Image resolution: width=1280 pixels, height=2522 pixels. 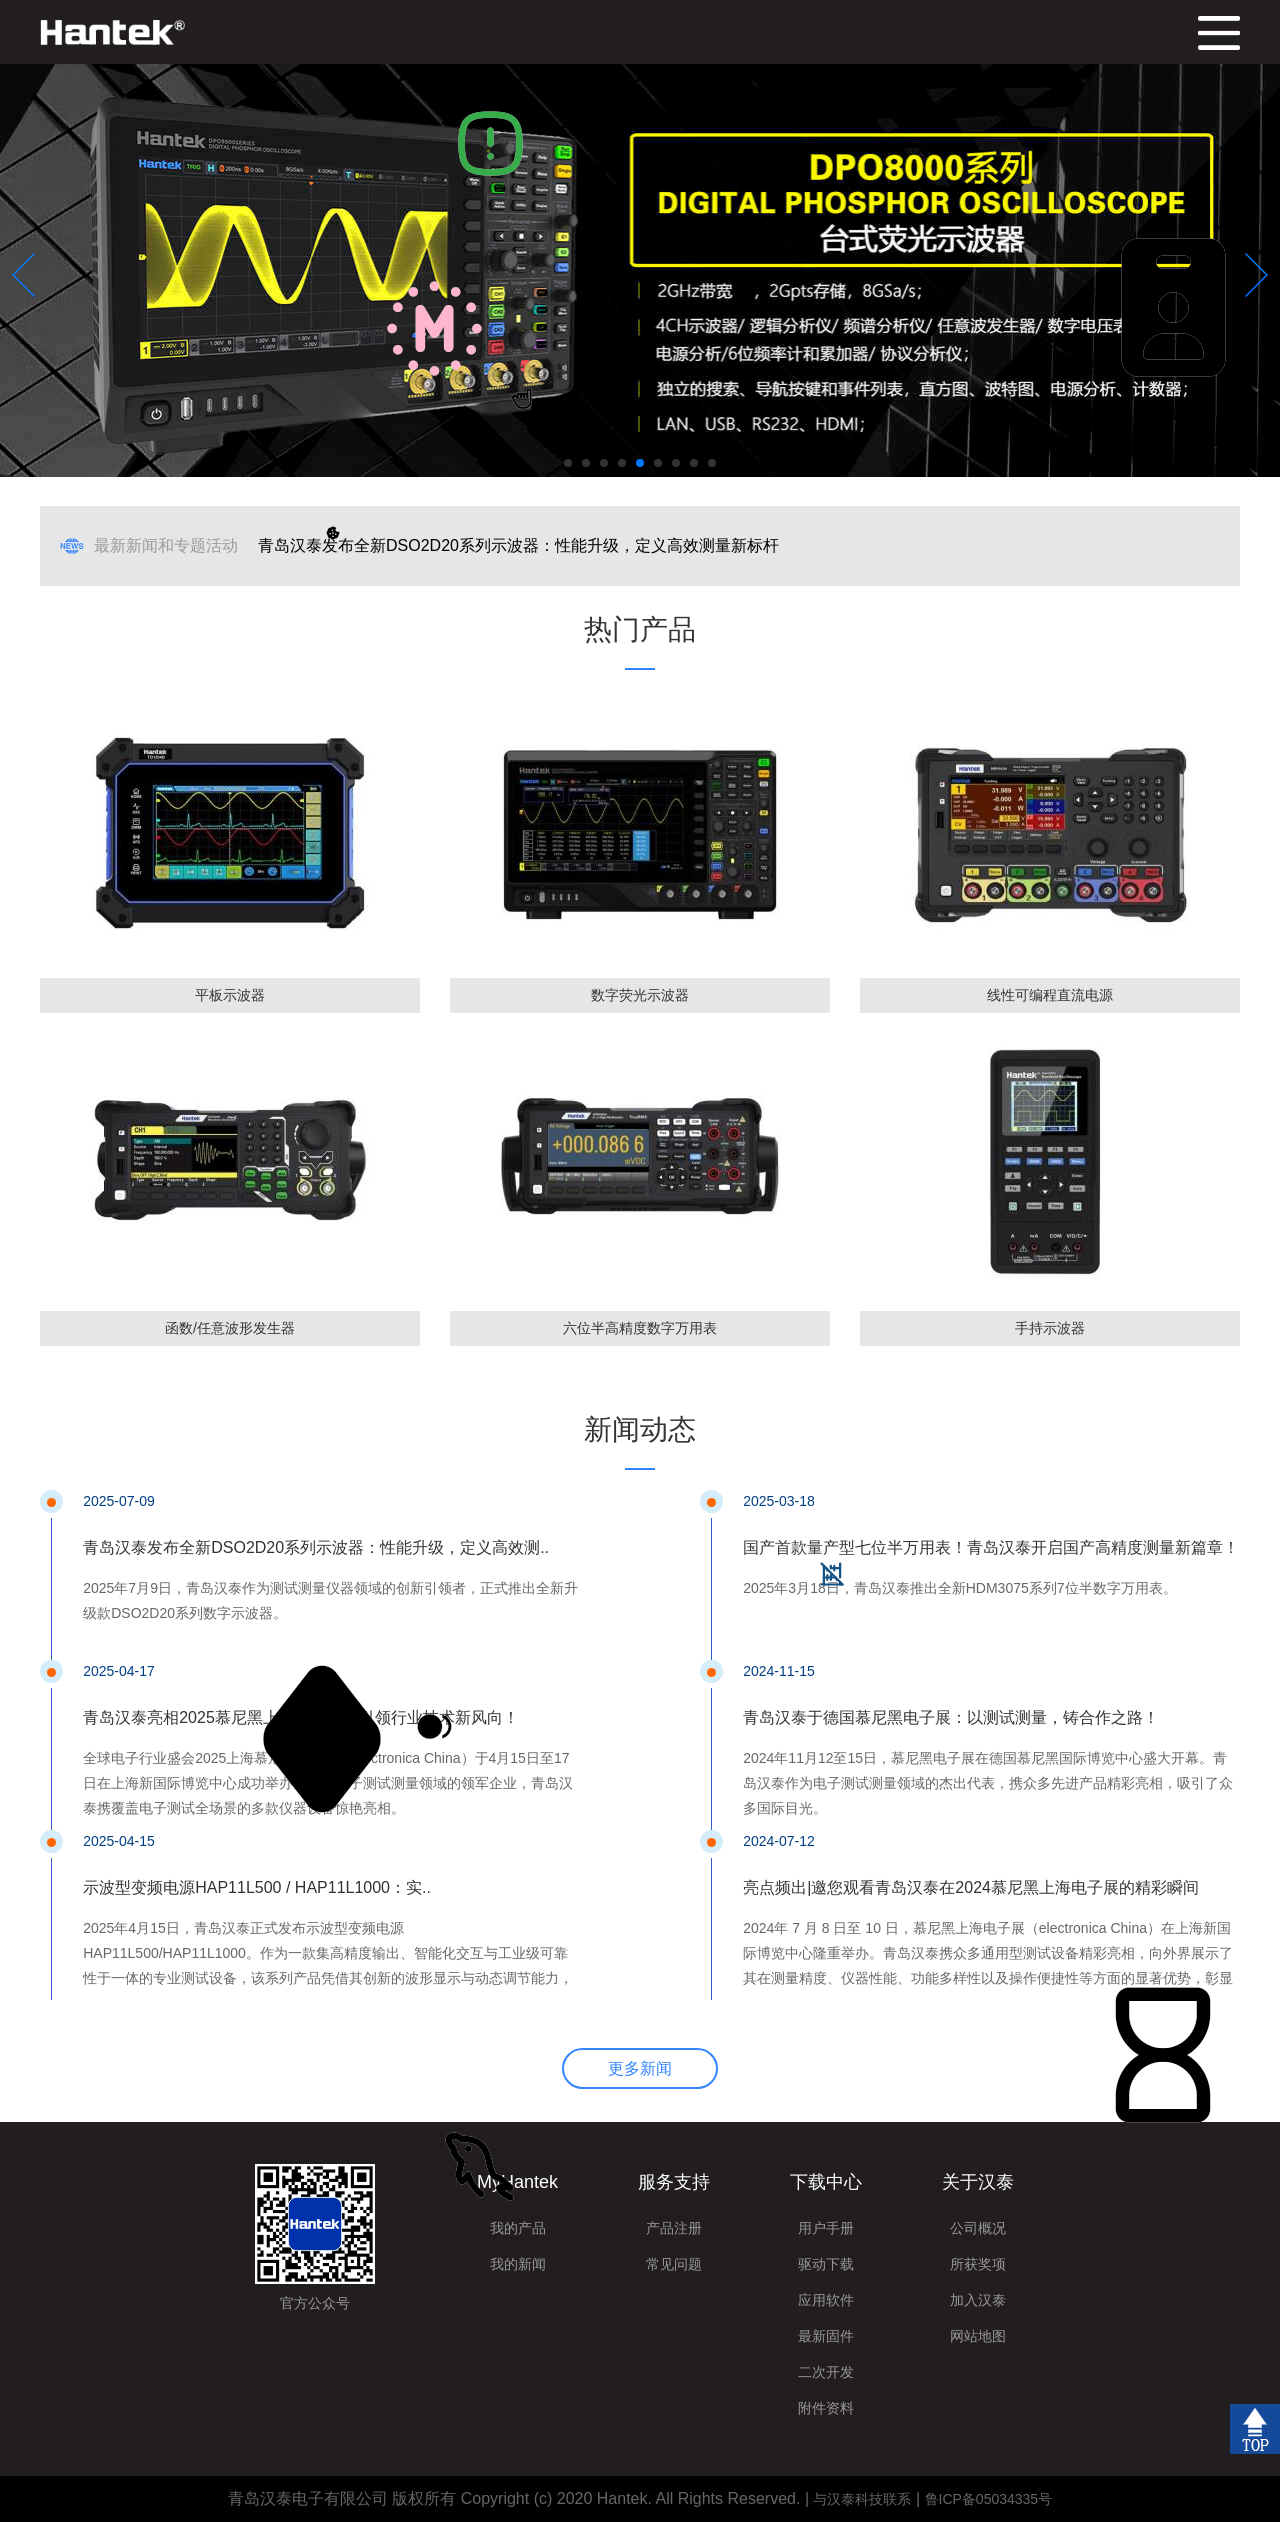 What do you see at coordinates (434, 1726) in the screenshot?
I see `indicates active recording or live broadcast` at bounding box center [434, 1726].